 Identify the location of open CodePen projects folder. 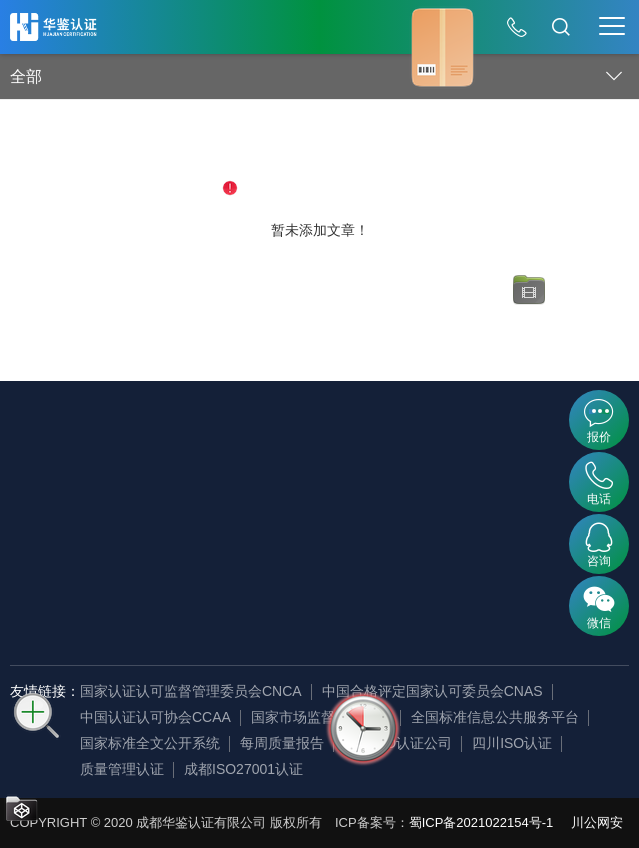
(21, 809).